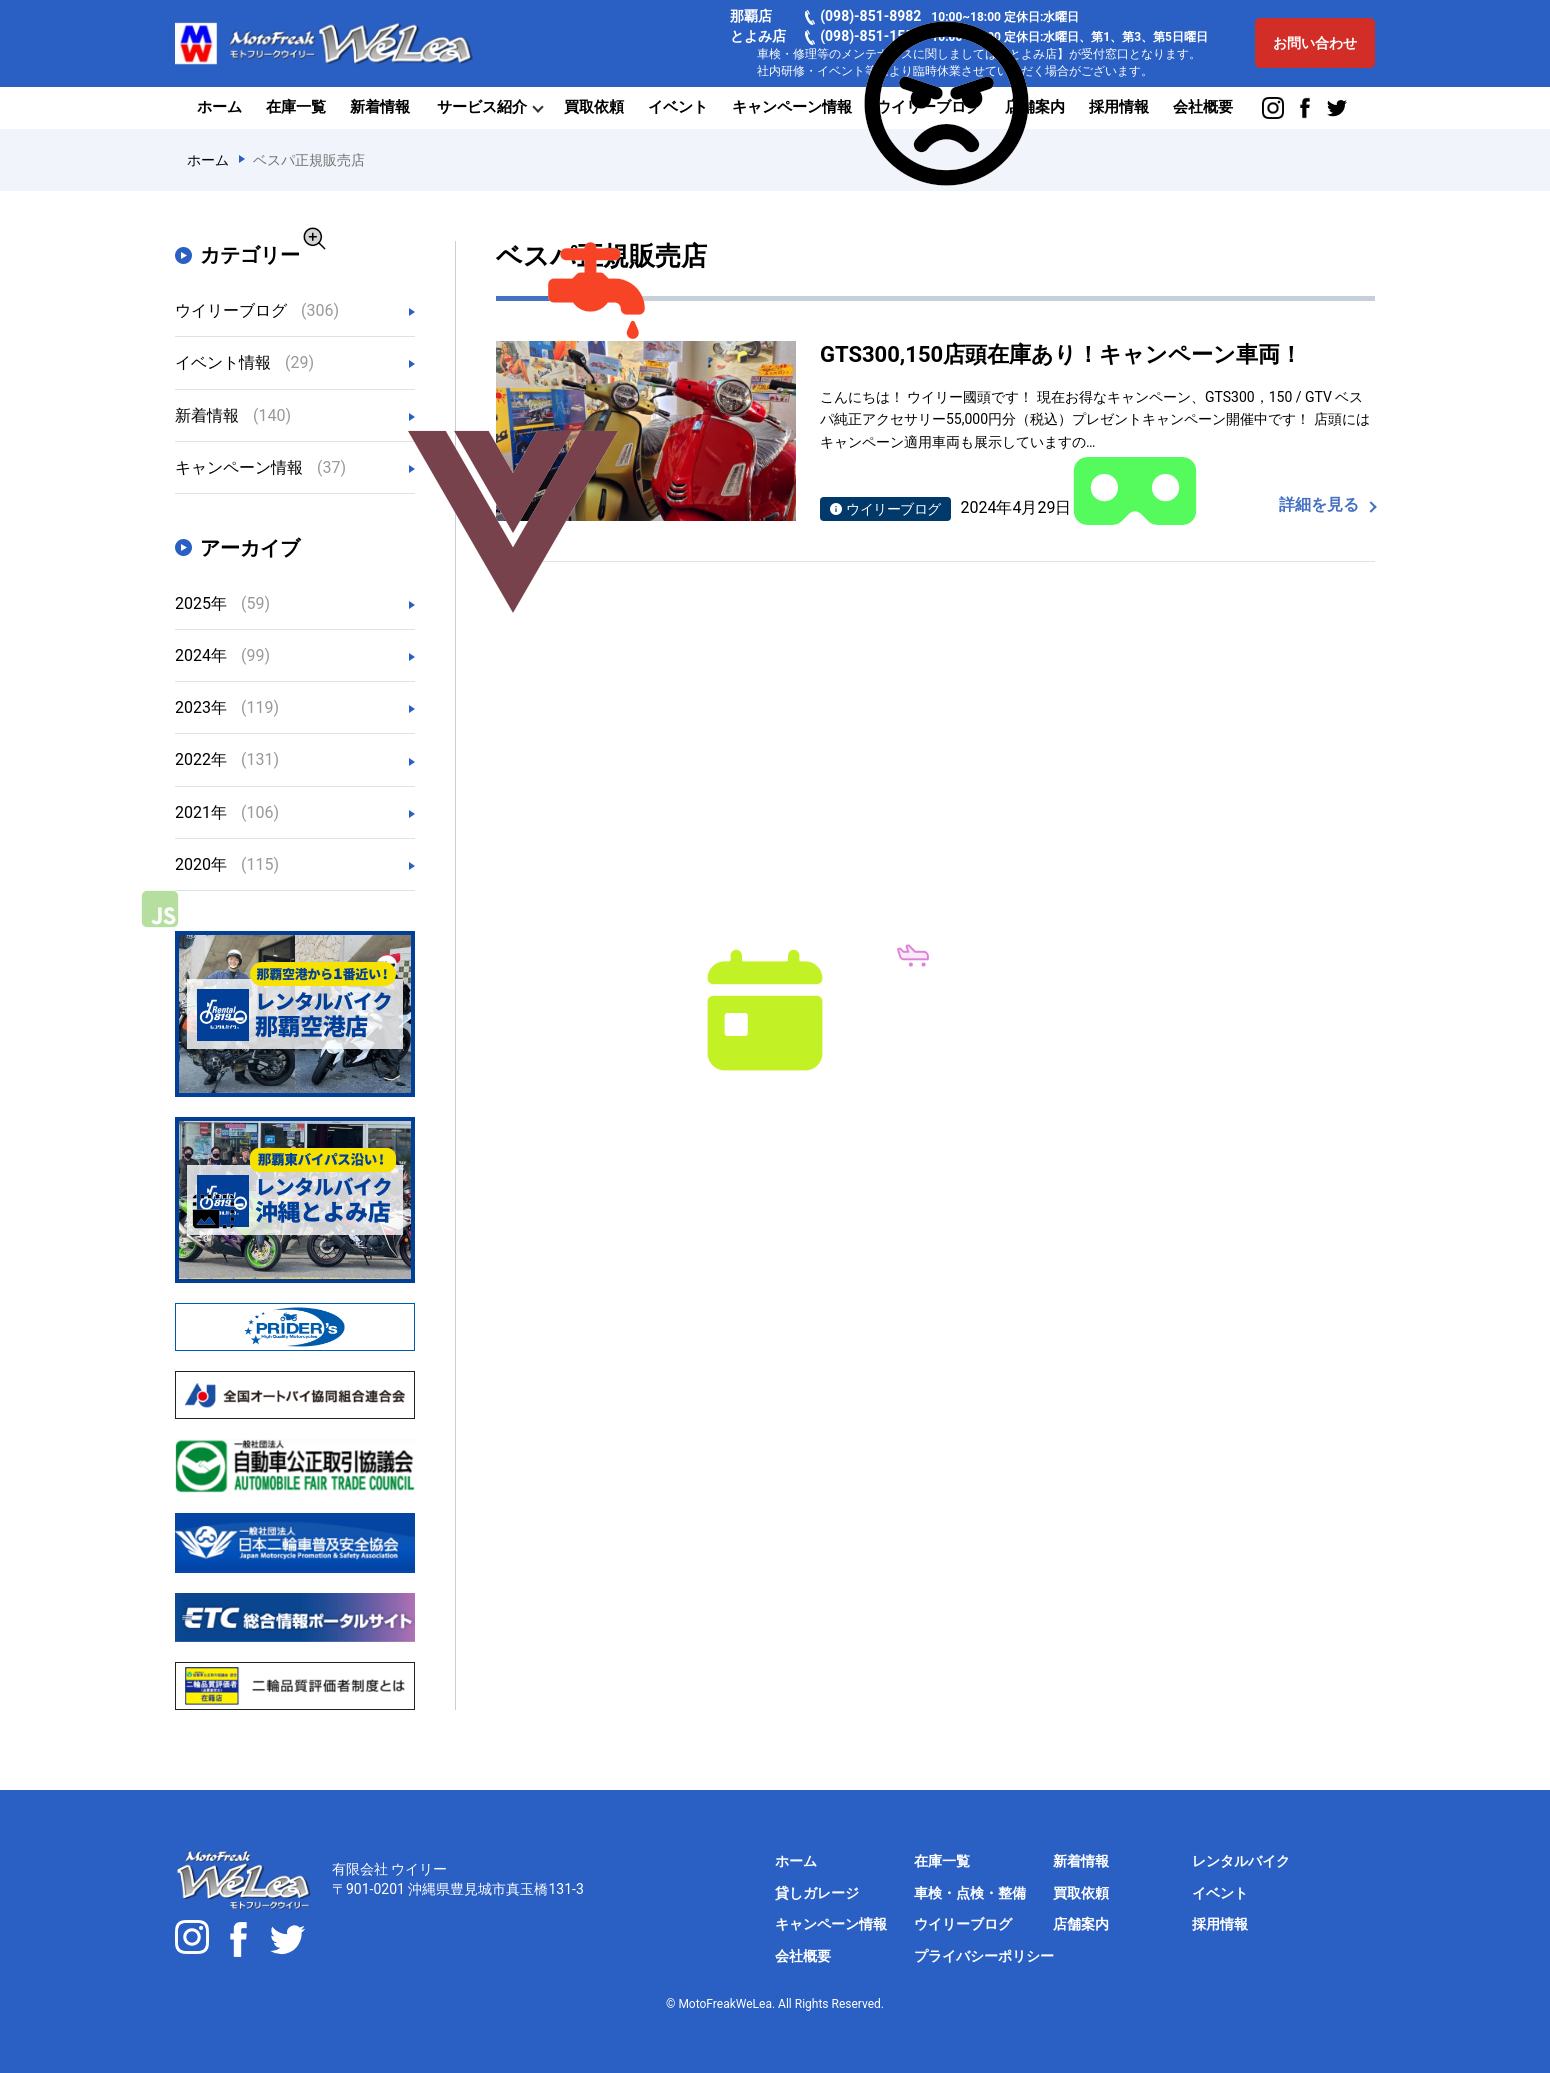 This screenshot has width=1550, height=2073. What do you see at coordinates (913, 955) in the screenshot?
I see `airplane taxiing on the ground` at bounding box center [913, 955].